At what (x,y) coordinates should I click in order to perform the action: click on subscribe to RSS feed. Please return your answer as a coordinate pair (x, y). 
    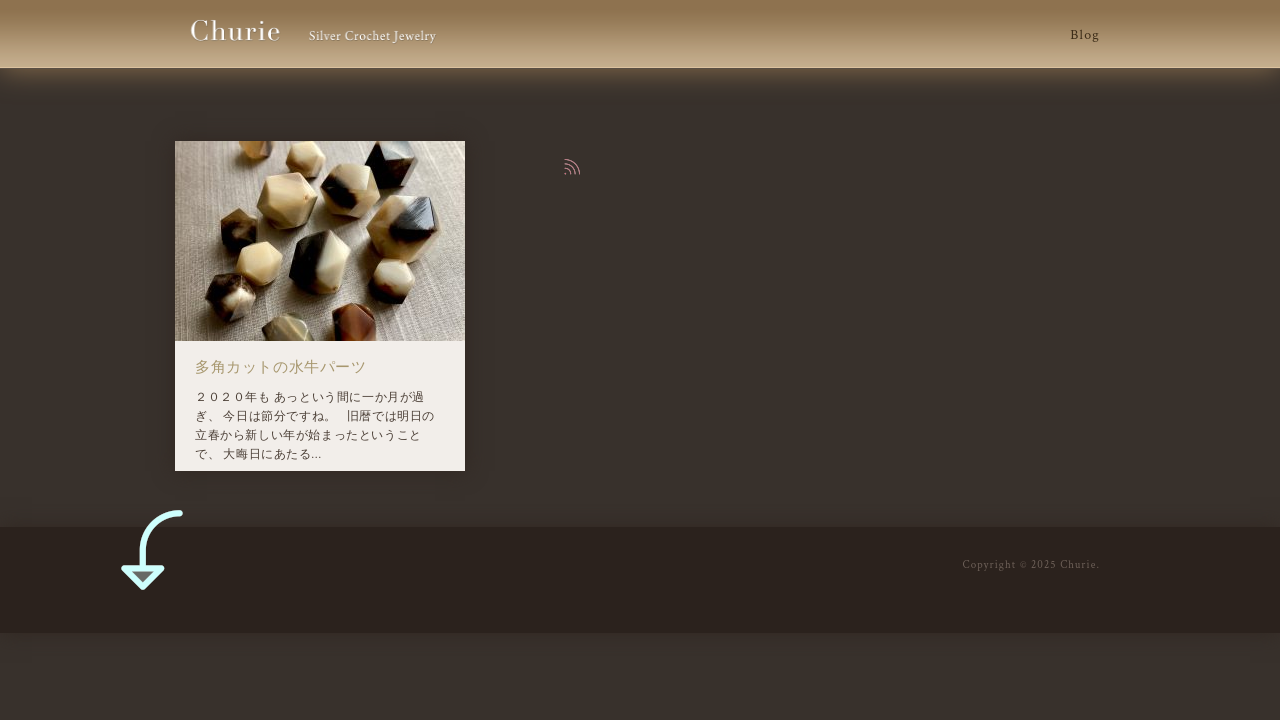
    Looking at the image, I should click on (571, 167).